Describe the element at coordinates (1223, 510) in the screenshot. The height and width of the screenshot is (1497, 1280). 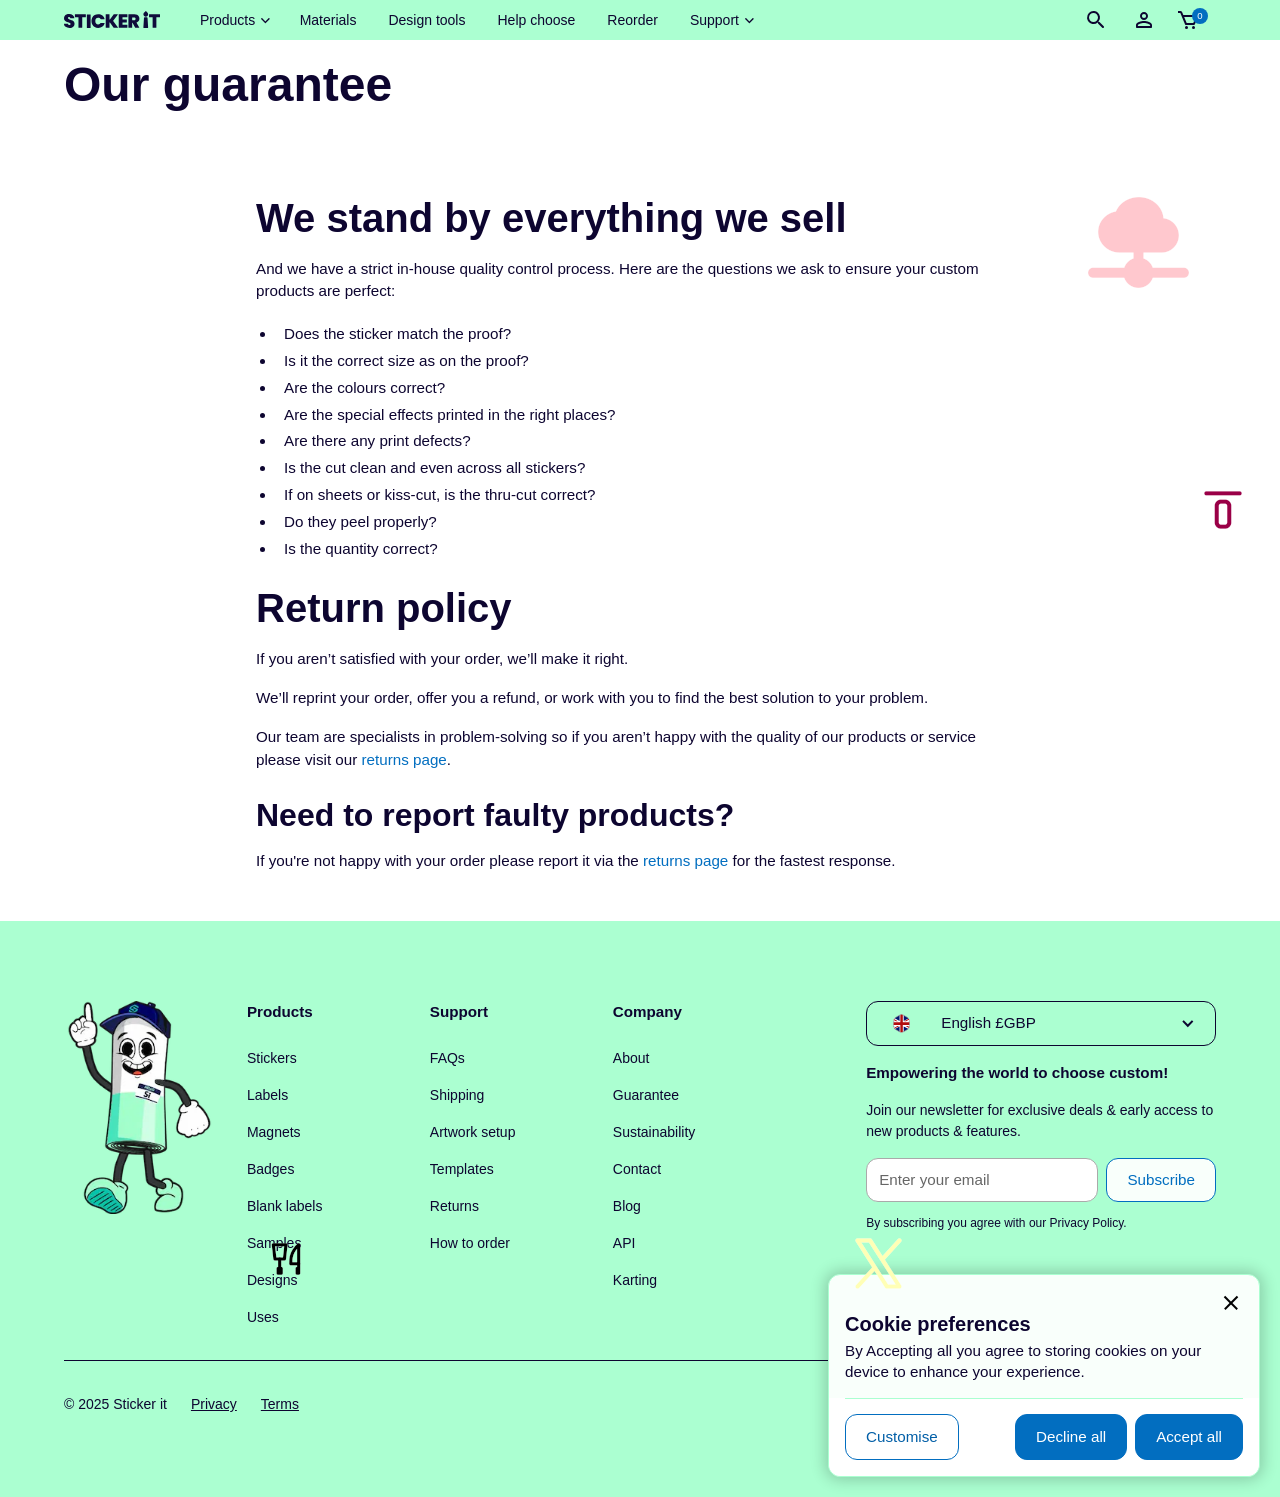
I see `align selected elements to top` at that location.